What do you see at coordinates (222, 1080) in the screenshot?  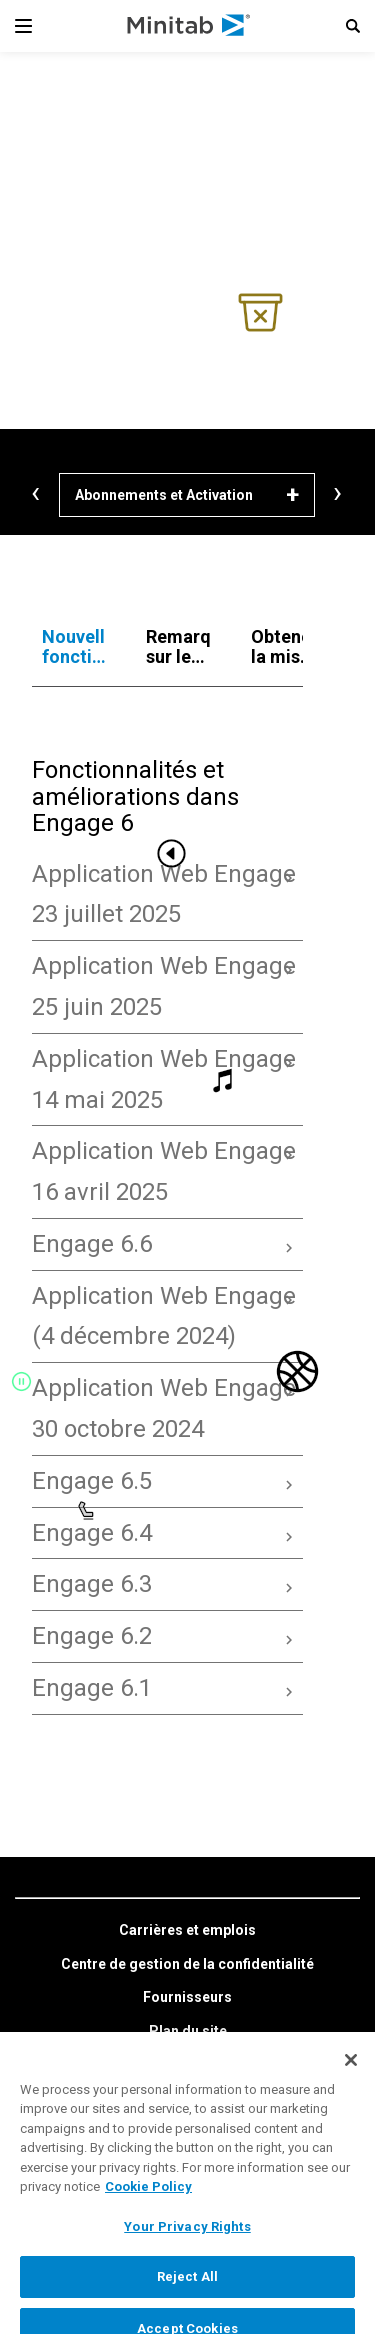 I see `access music library or player` at bounding box center [222, 1080].